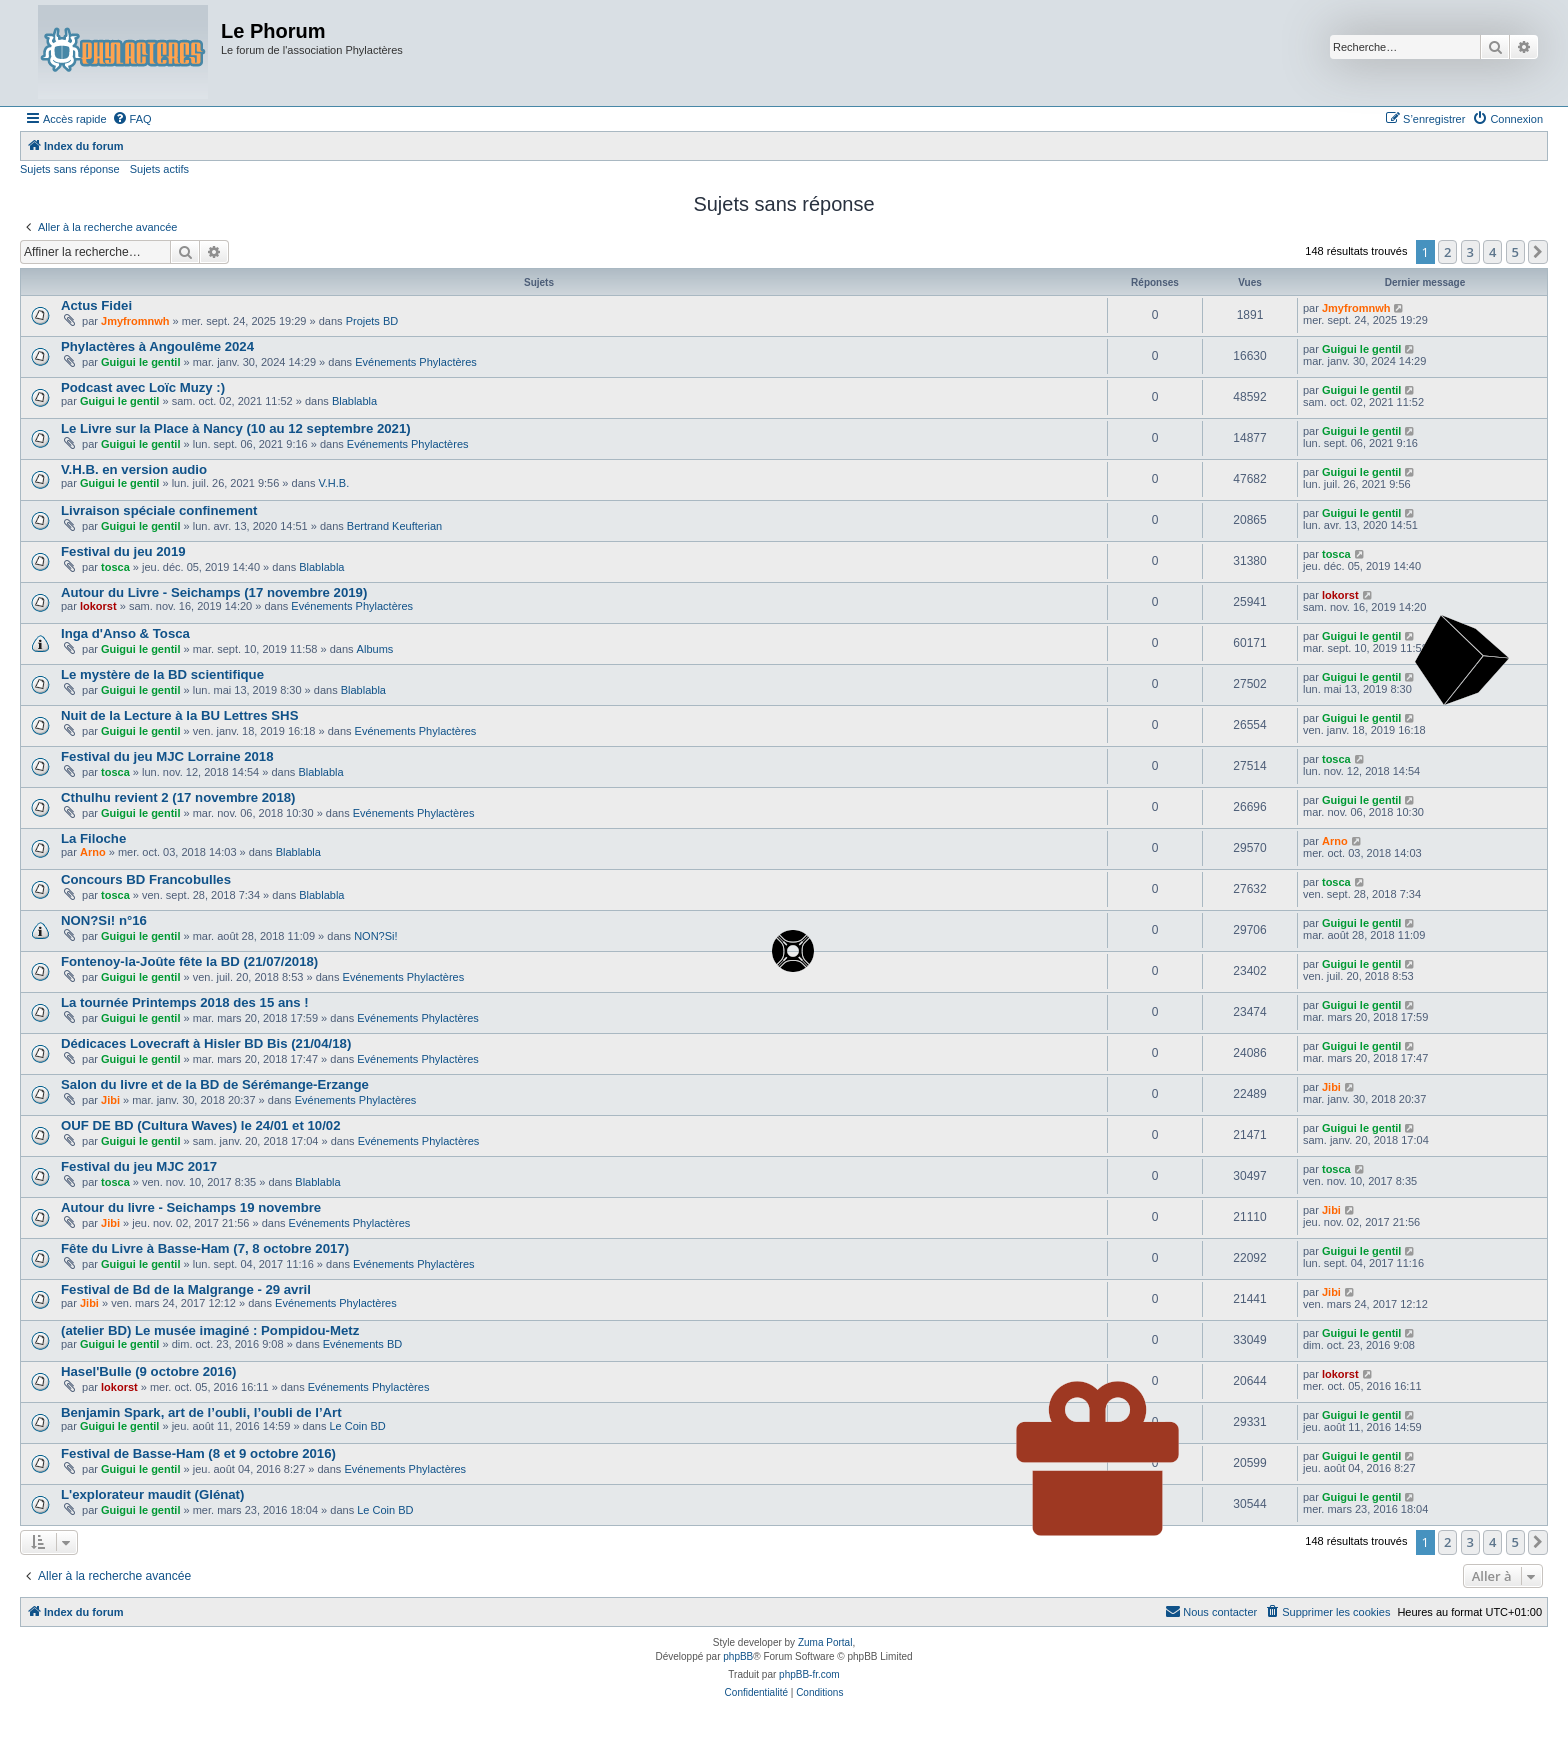 This screenshot has width=1568, height=1743. Describe the element at coordinates (1097, 1462) in the screenshot. I see `view gifts or rewards` at that location.